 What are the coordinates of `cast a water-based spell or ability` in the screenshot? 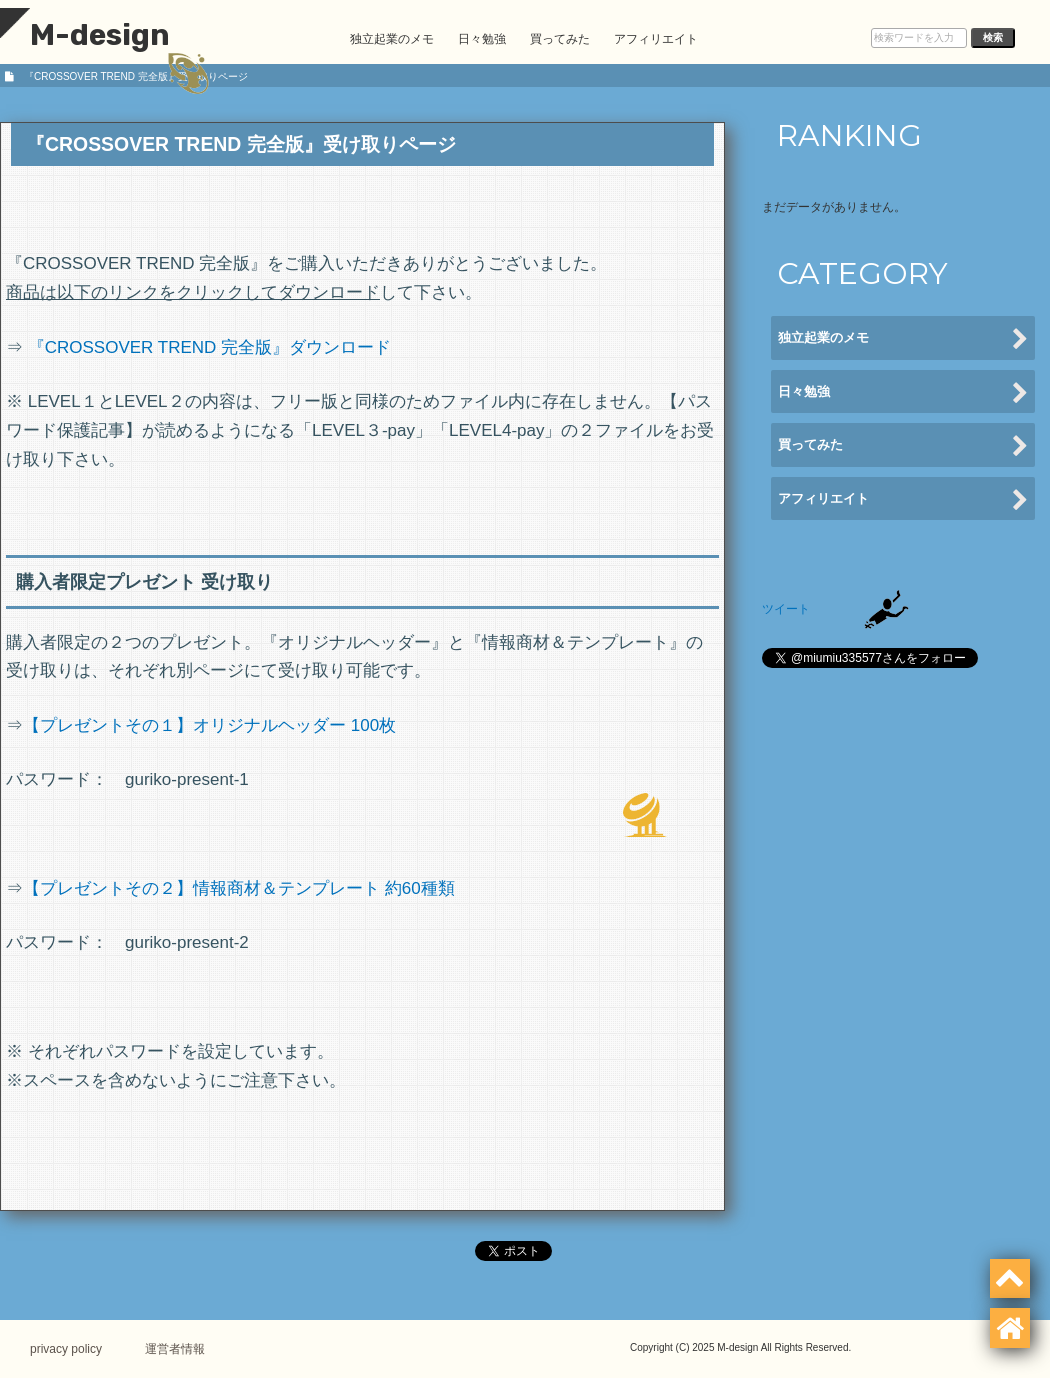 It's located at (188, 73).